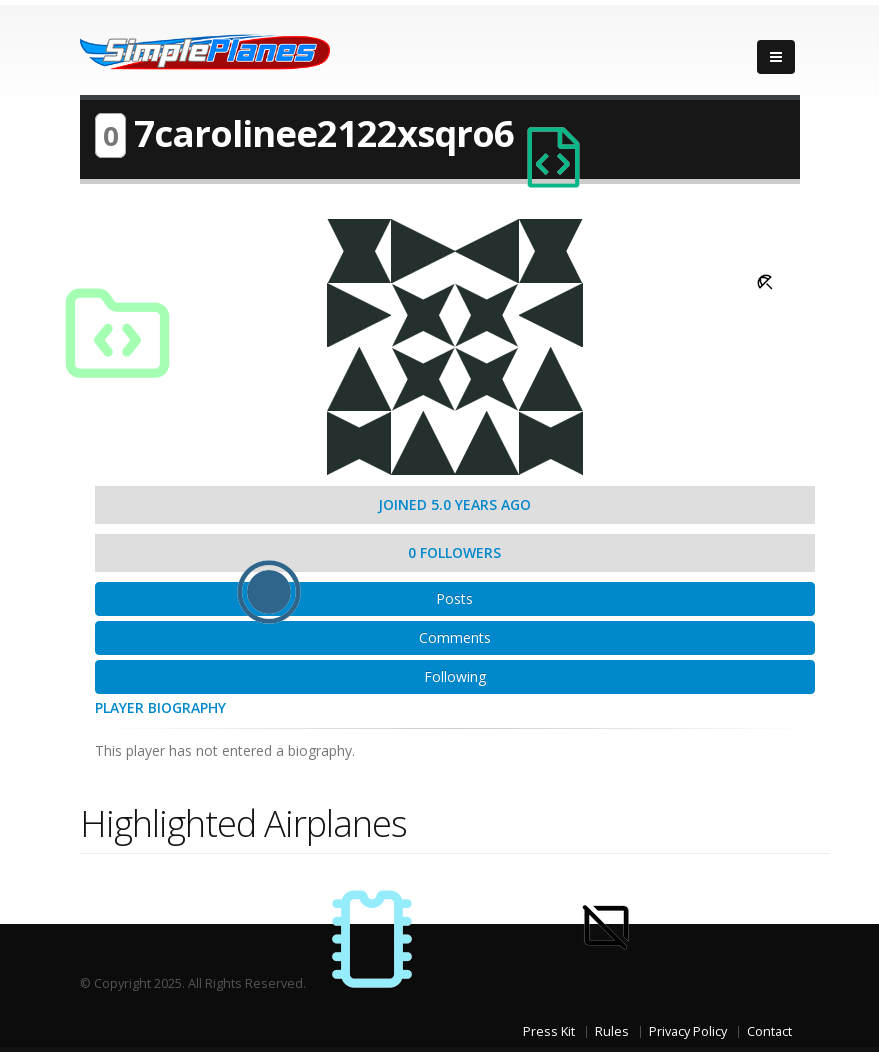 The height and width of the screenshot is (1052, 879). What do you see at coordinates (553, 157) in the screenshot?
I see `view or access code gists` at bounding box center [553, 157].